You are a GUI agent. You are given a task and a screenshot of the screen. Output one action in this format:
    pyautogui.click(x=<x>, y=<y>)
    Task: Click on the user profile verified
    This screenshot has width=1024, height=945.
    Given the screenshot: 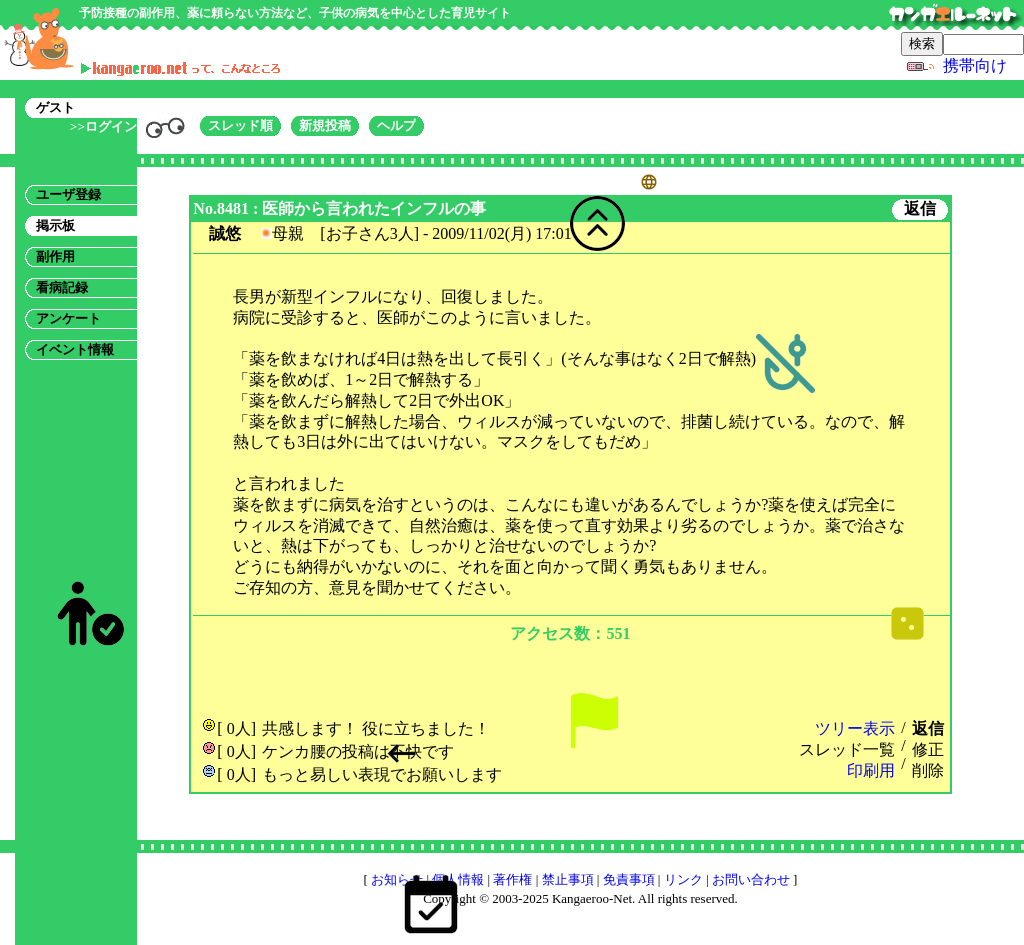 What is the action you would take?
    pyautogui.click(x=88, y=613)
    